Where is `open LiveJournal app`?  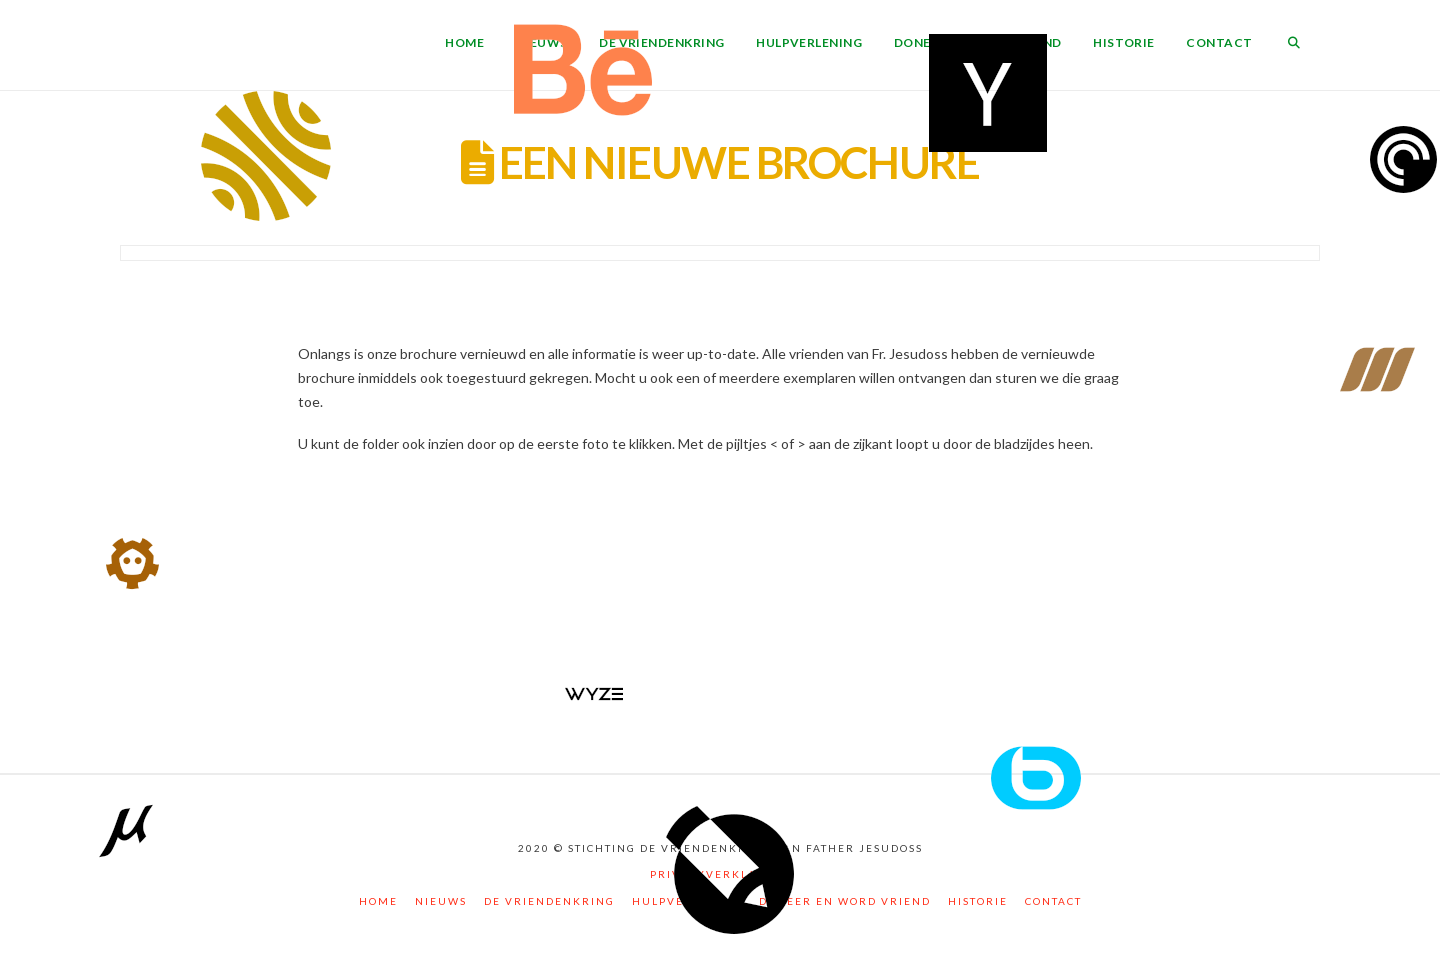 open LiveJournal app is located at coordinates (730, 870).